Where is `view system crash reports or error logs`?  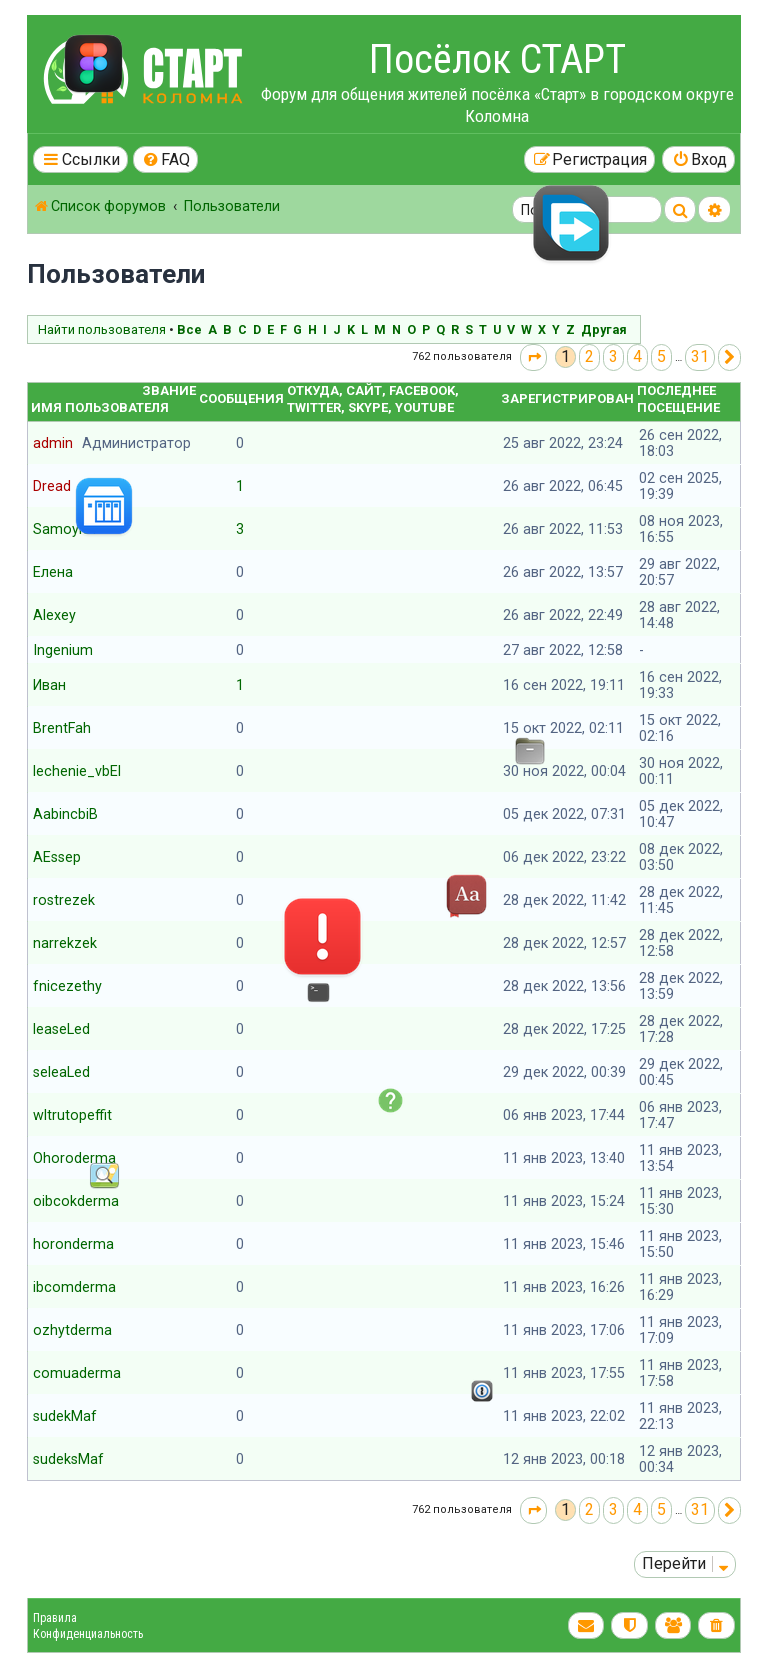
view system crash reports or error logs is located at coordinates (322, 936).